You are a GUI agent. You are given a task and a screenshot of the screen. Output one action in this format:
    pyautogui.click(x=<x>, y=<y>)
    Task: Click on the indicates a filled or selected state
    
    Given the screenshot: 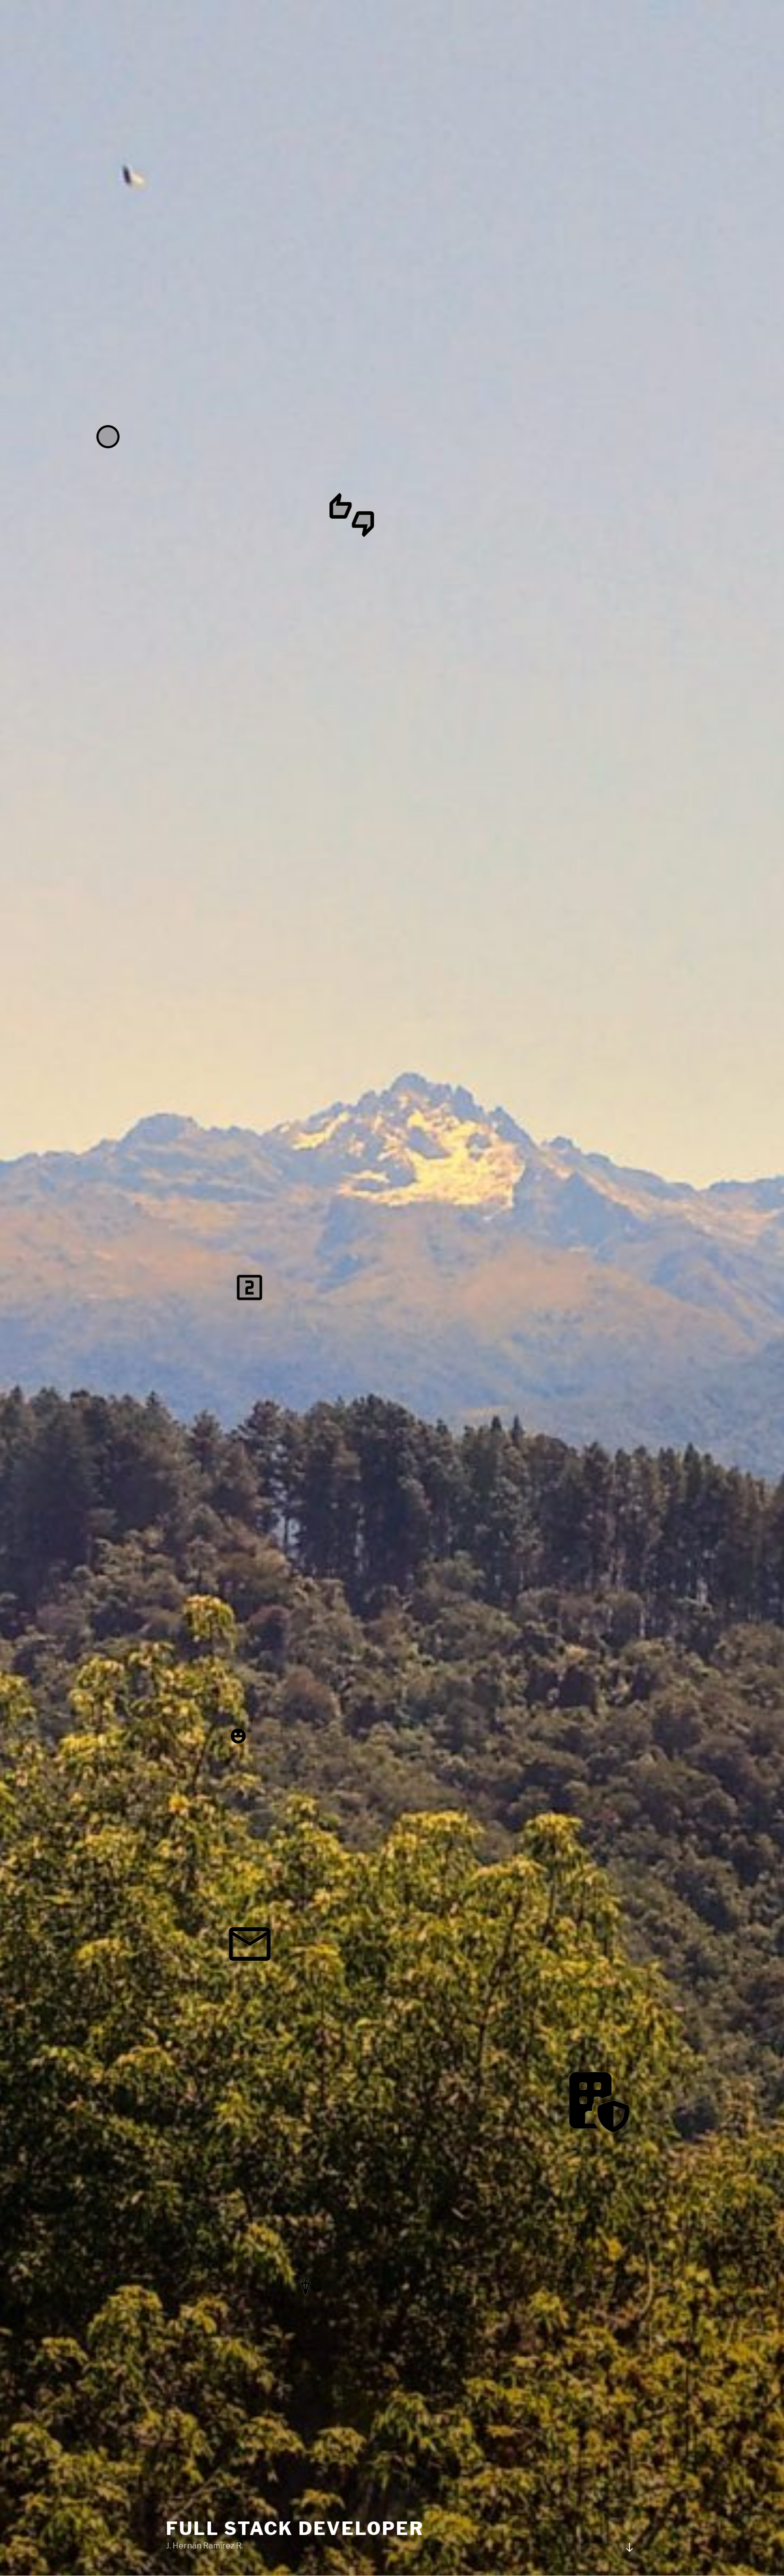 What is the action you would take?
    pyautogui.click(x=108, y=437)
    